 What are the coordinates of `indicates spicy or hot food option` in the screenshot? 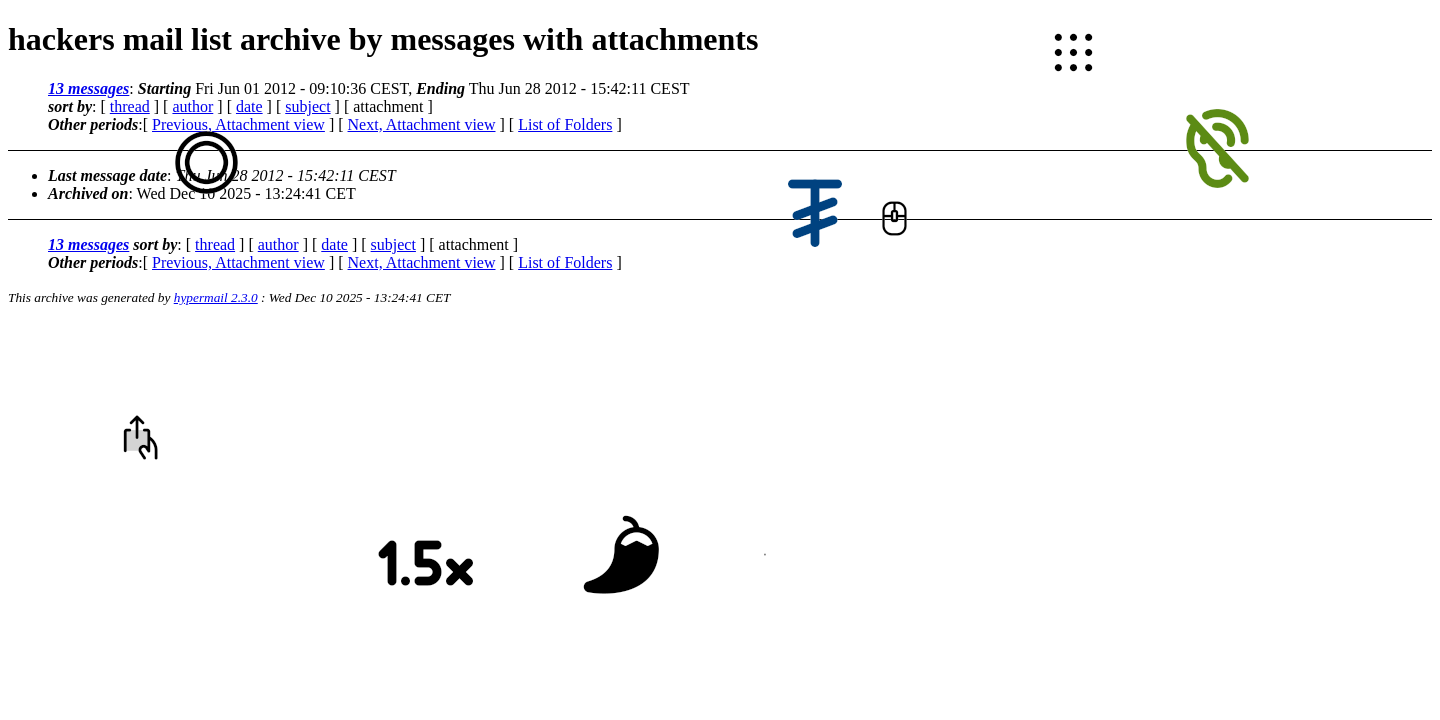 It's located at (625, 557).